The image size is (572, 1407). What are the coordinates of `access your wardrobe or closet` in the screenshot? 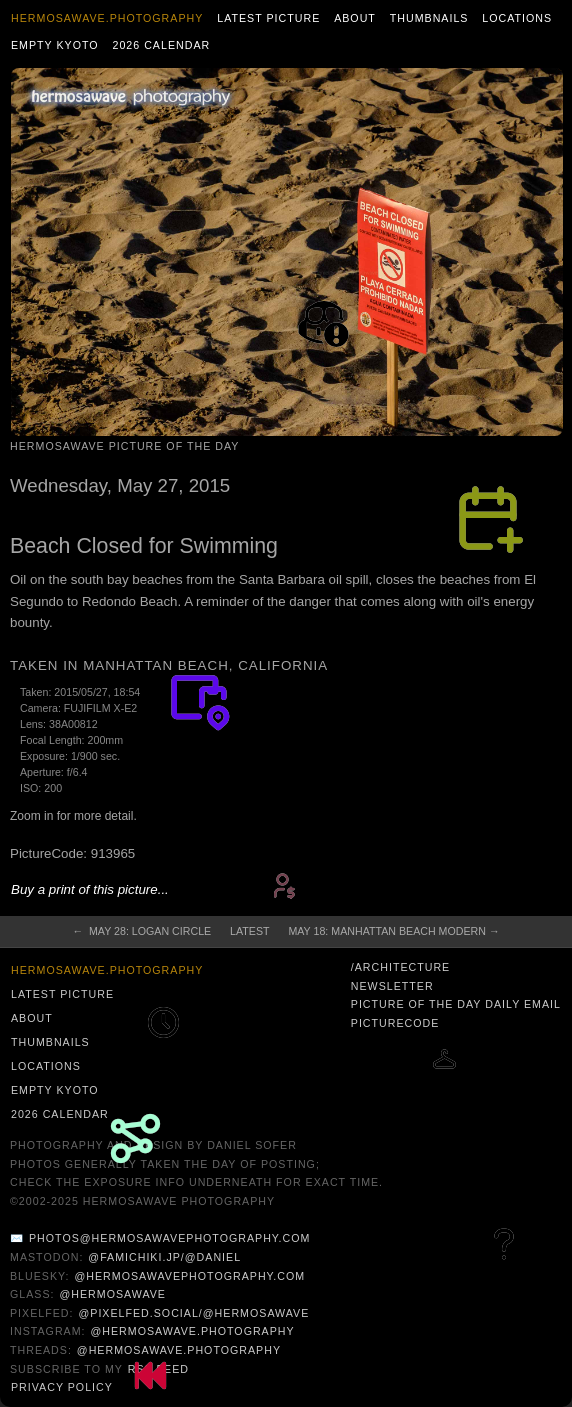 It's located at (444, 1059).